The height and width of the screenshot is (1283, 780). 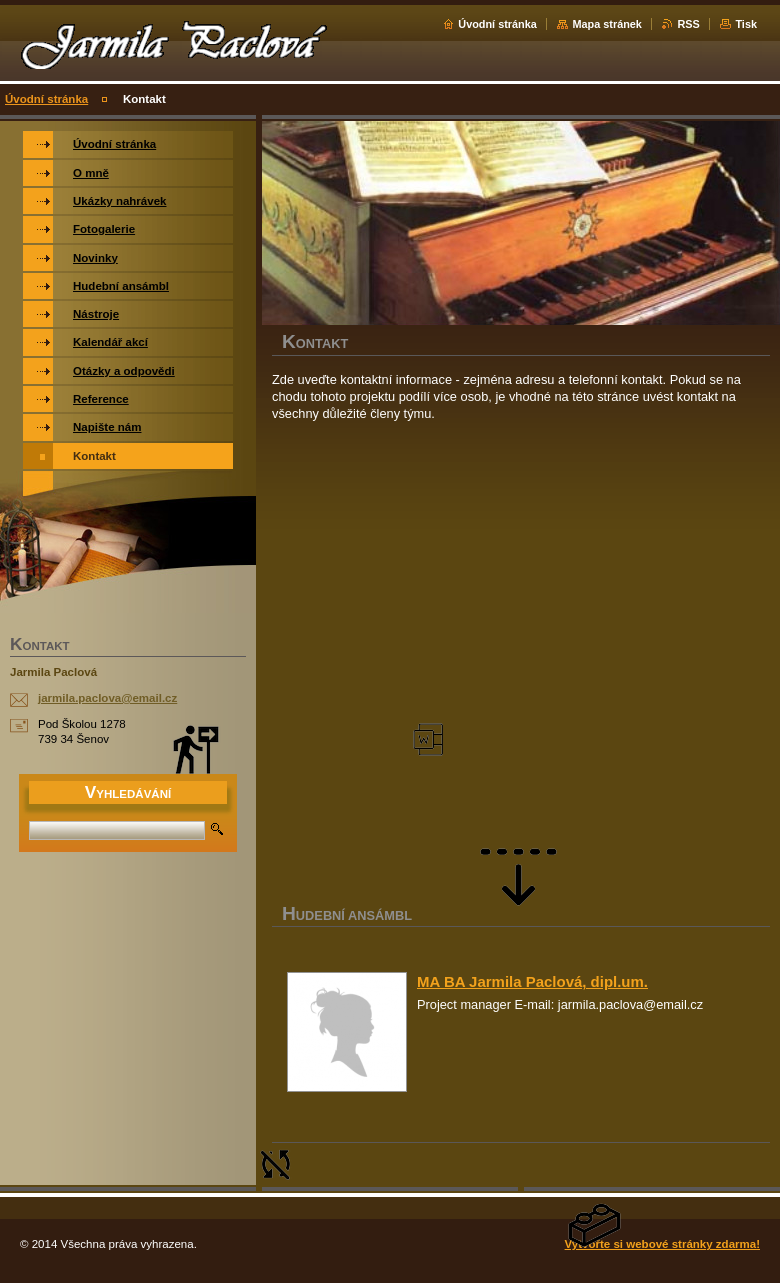 What do you see at coordinates (594, 1224) in the screenshot?
I see `access building or construction features` at bounding box center [594, 1224].